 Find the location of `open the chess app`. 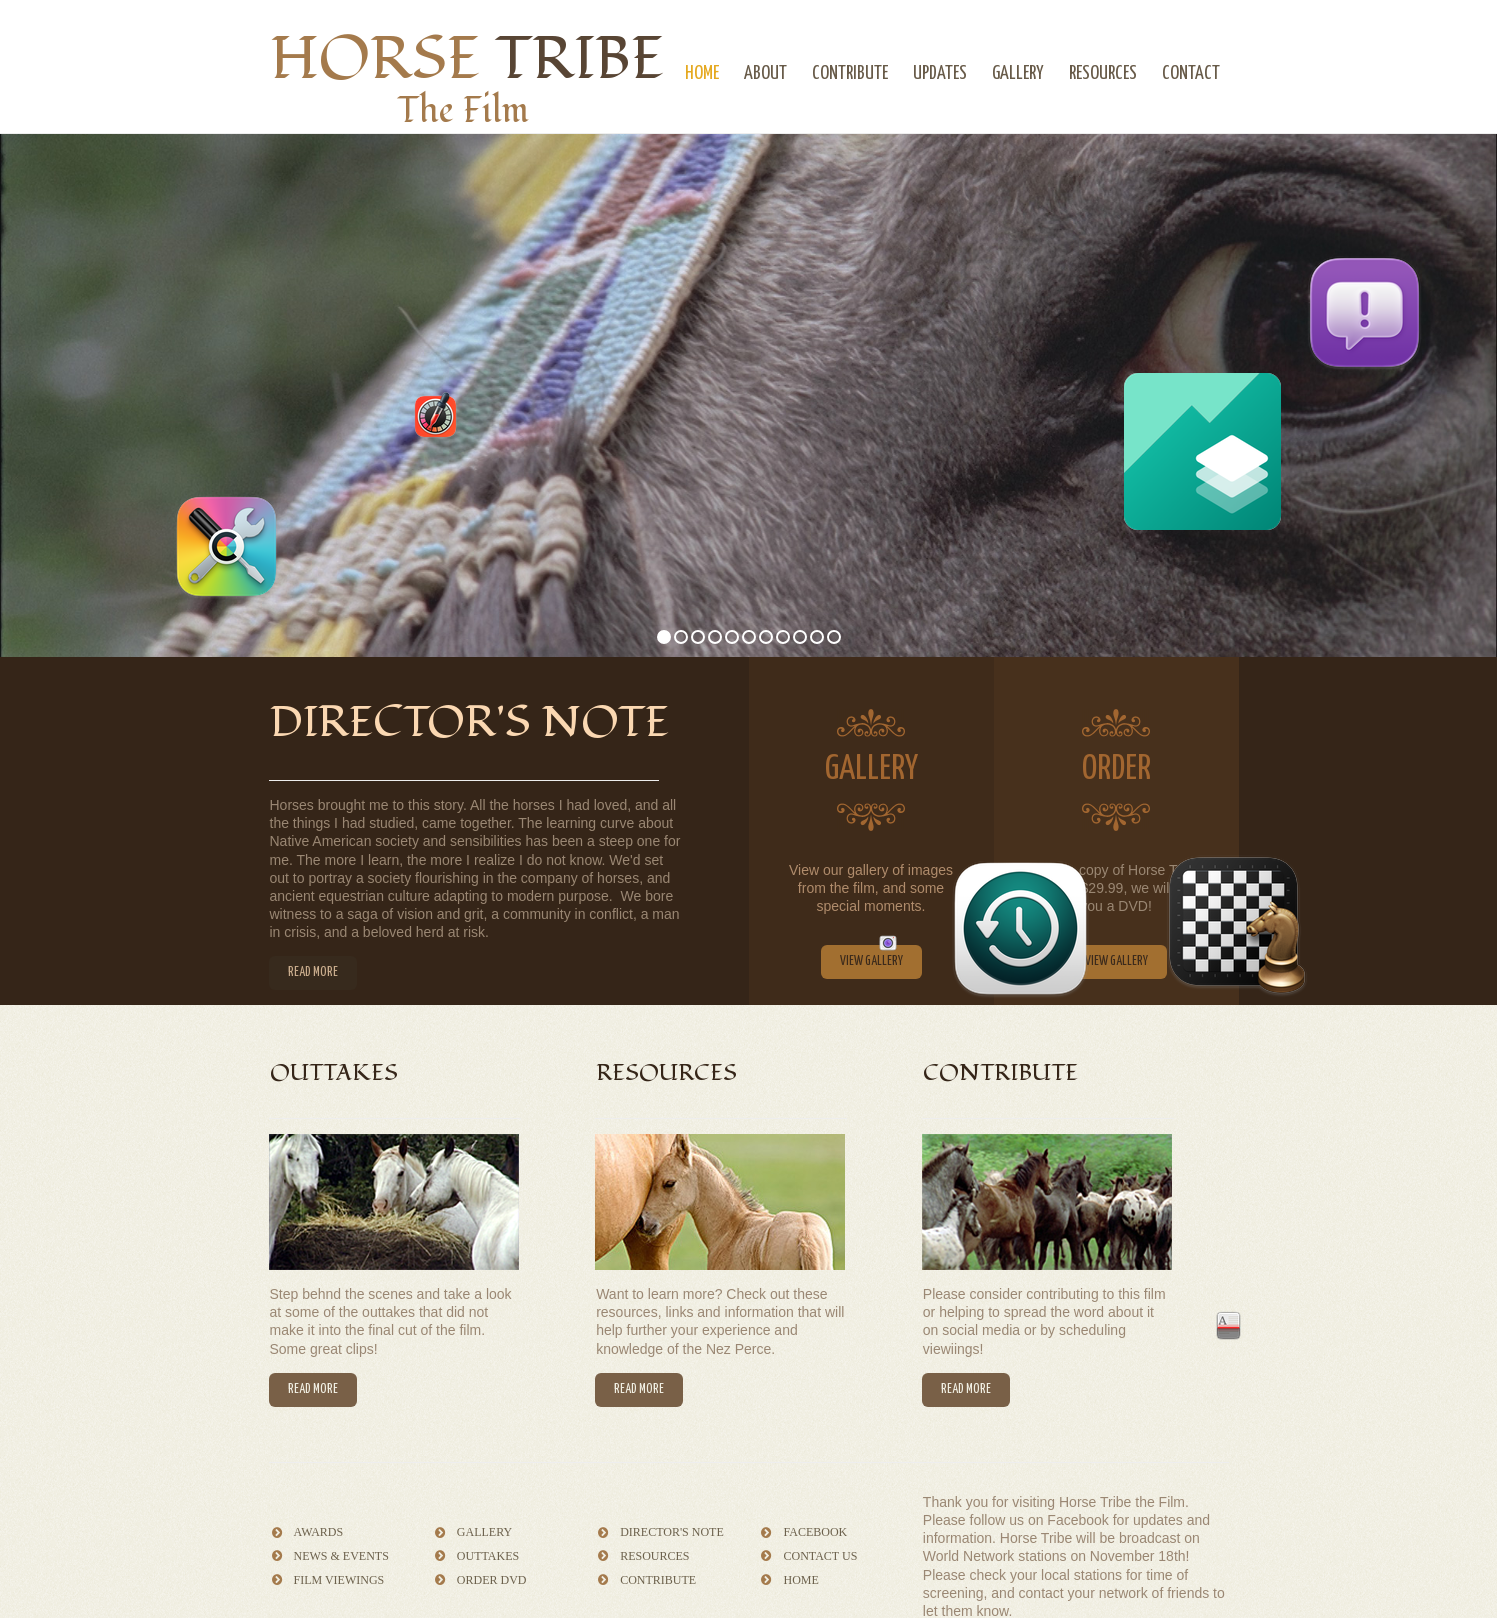

open the chess app is located at coordinates (1233, 921).